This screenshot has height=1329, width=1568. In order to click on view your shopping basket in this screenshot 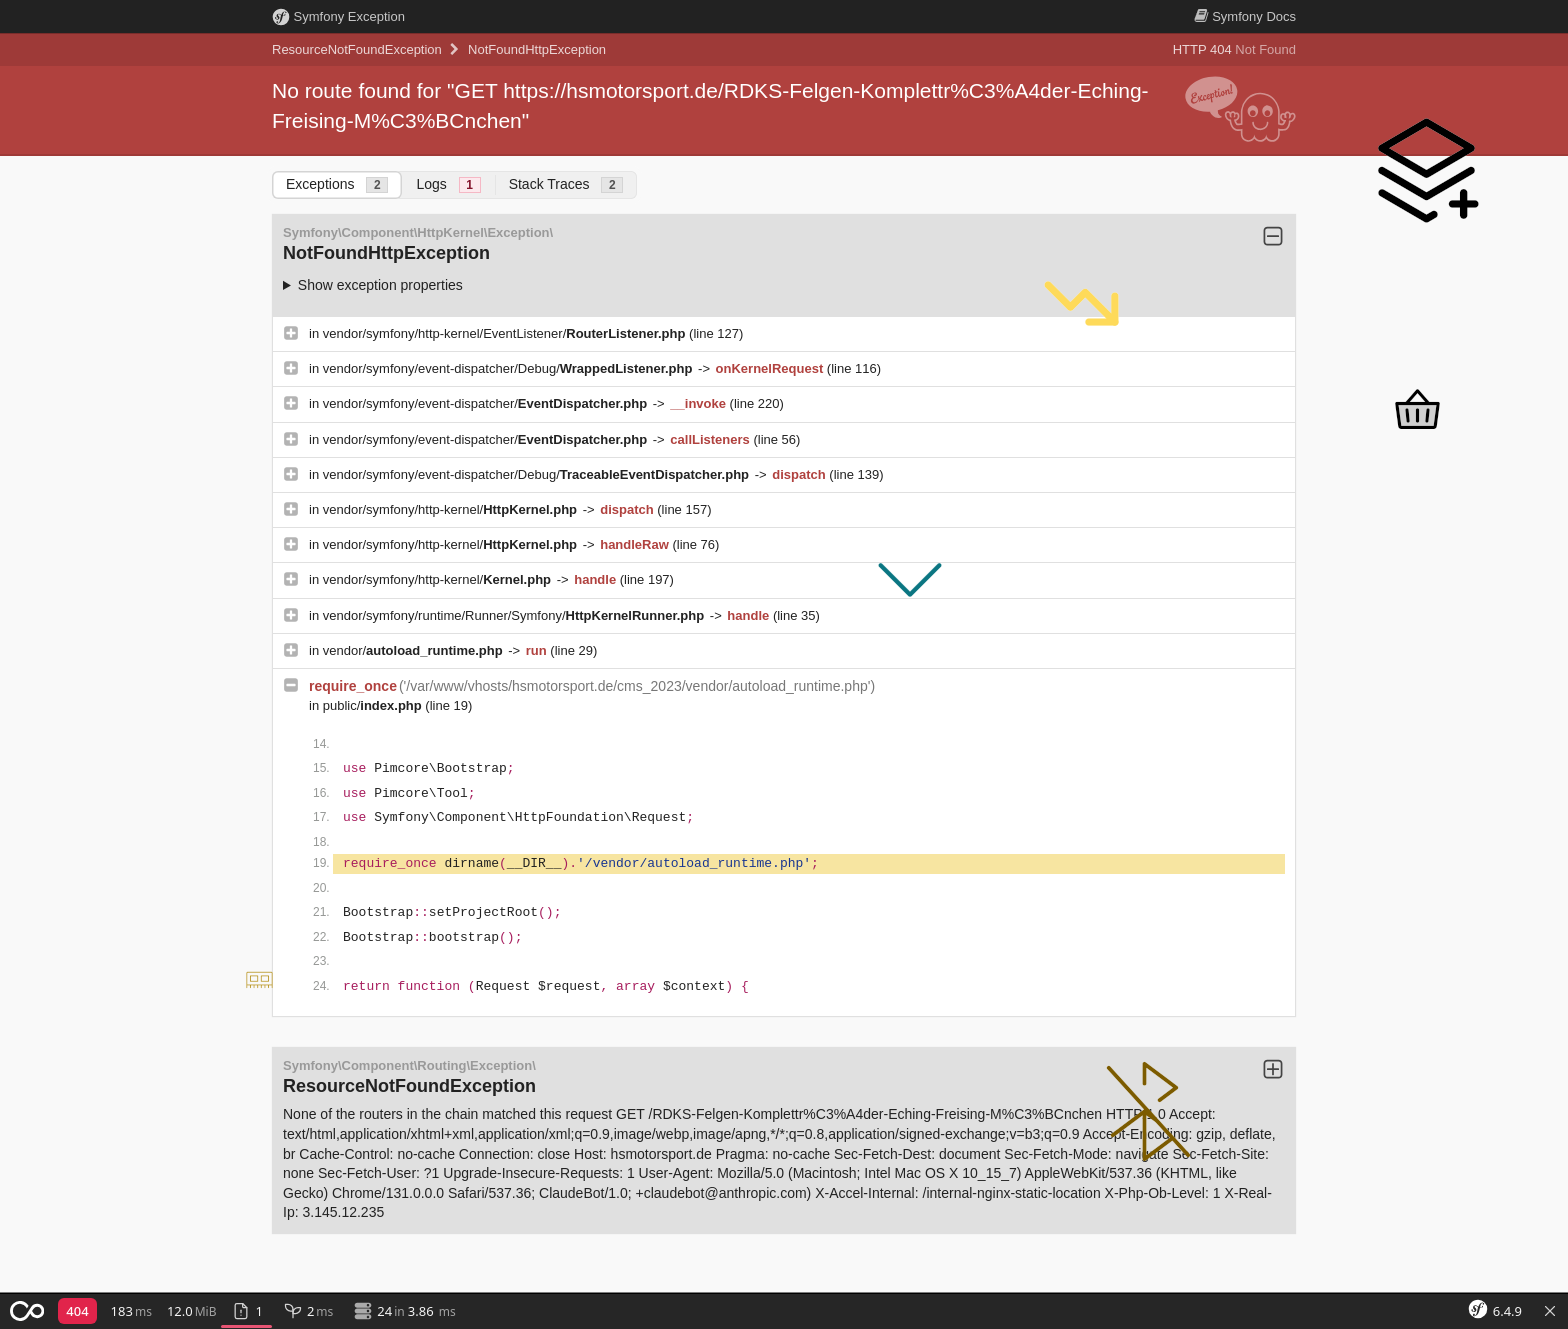, I will do `click(1417, 411)`.